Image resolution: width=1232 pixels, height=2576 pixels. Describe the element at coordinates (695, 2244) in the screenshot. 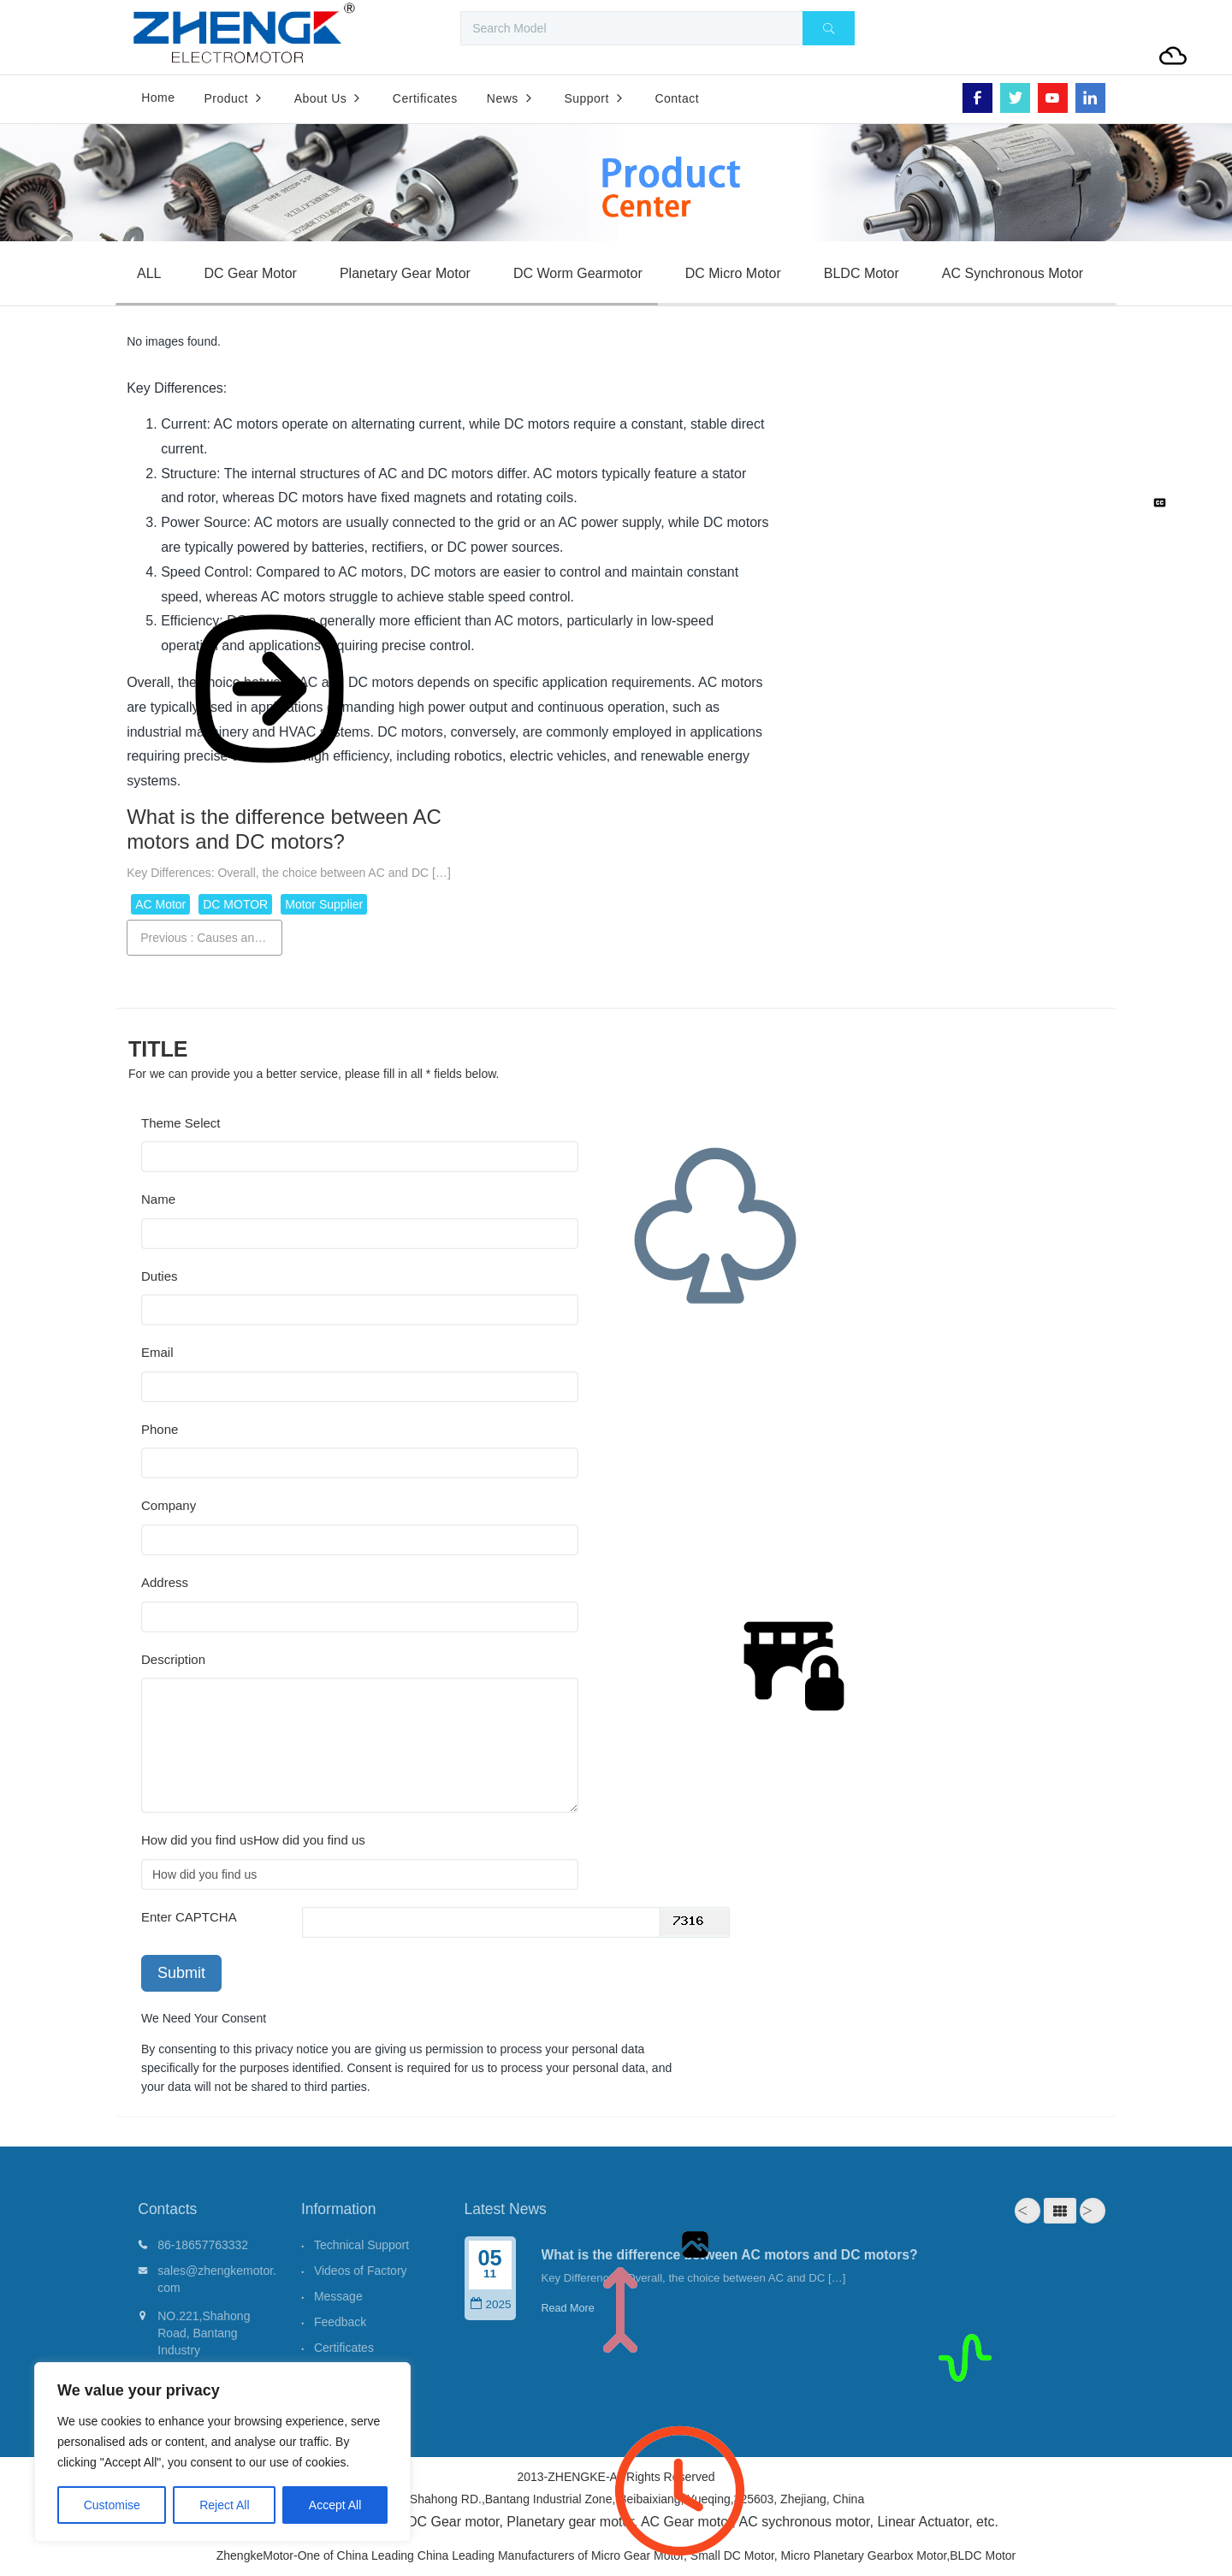

I see `view photos or images` at that location.